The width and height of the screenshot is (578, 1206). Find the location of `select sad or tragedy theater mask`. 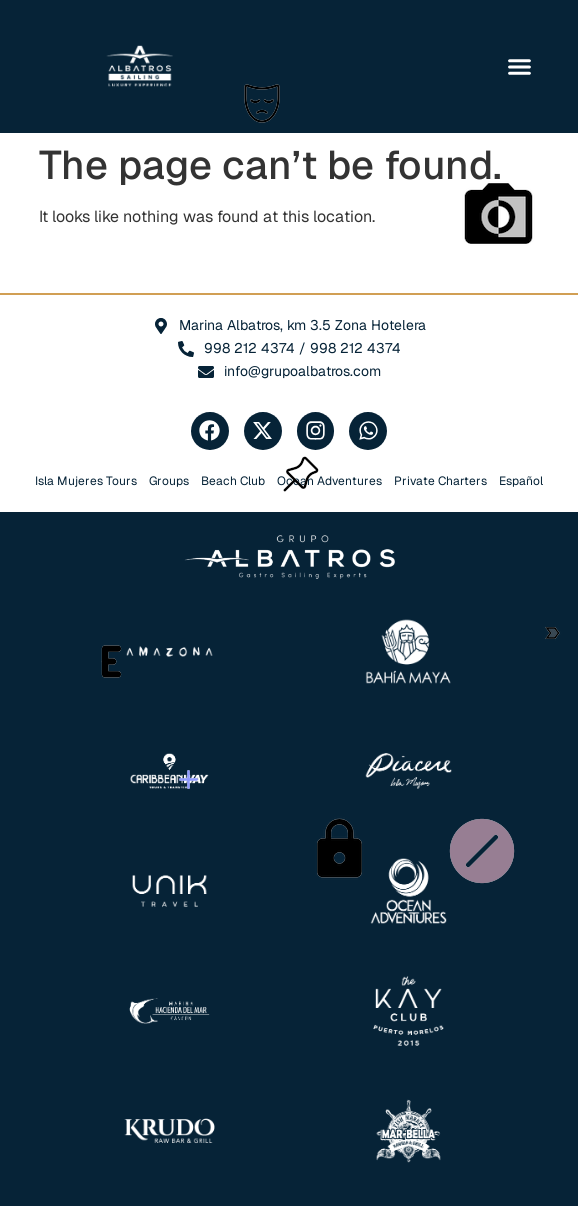

select sad or tragedy theater mask is located at coordinates (262, 102).